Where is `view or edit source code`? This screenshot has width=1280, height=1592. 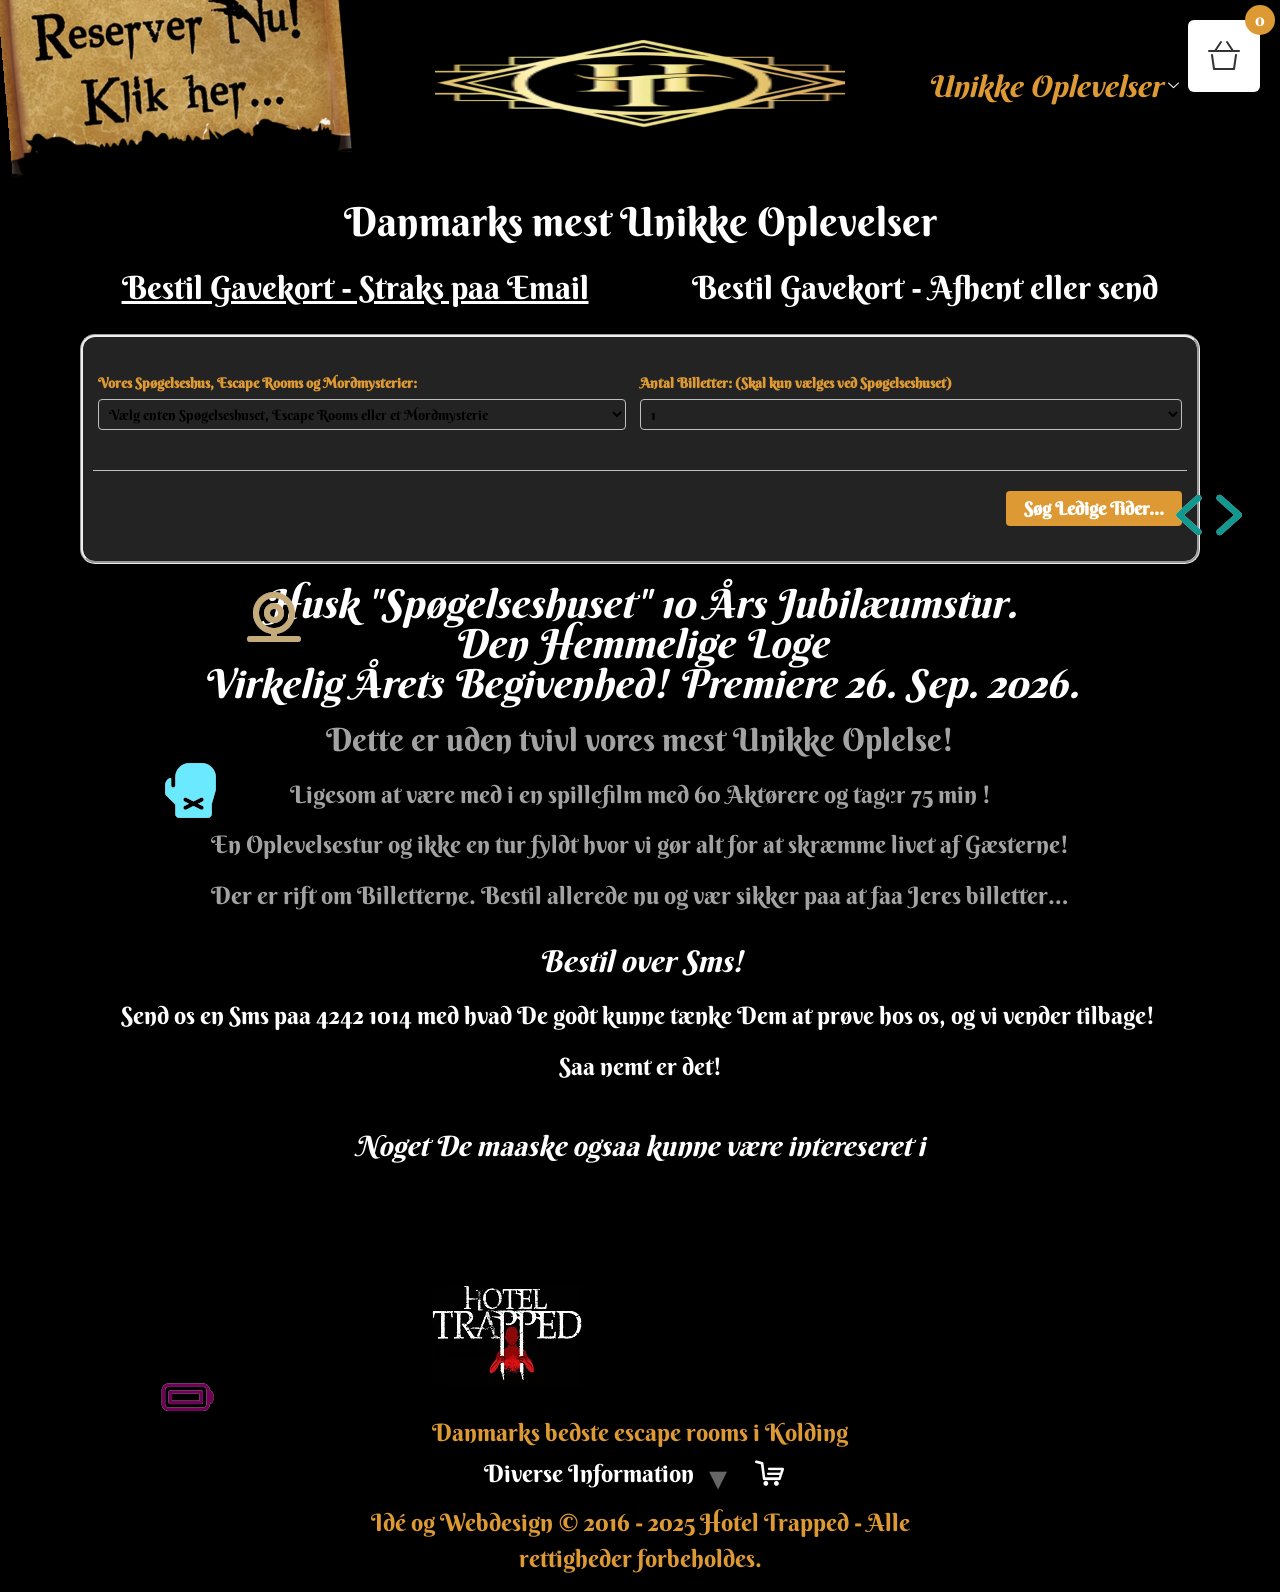 view or edit source code is located at coordinates (1209, 515).